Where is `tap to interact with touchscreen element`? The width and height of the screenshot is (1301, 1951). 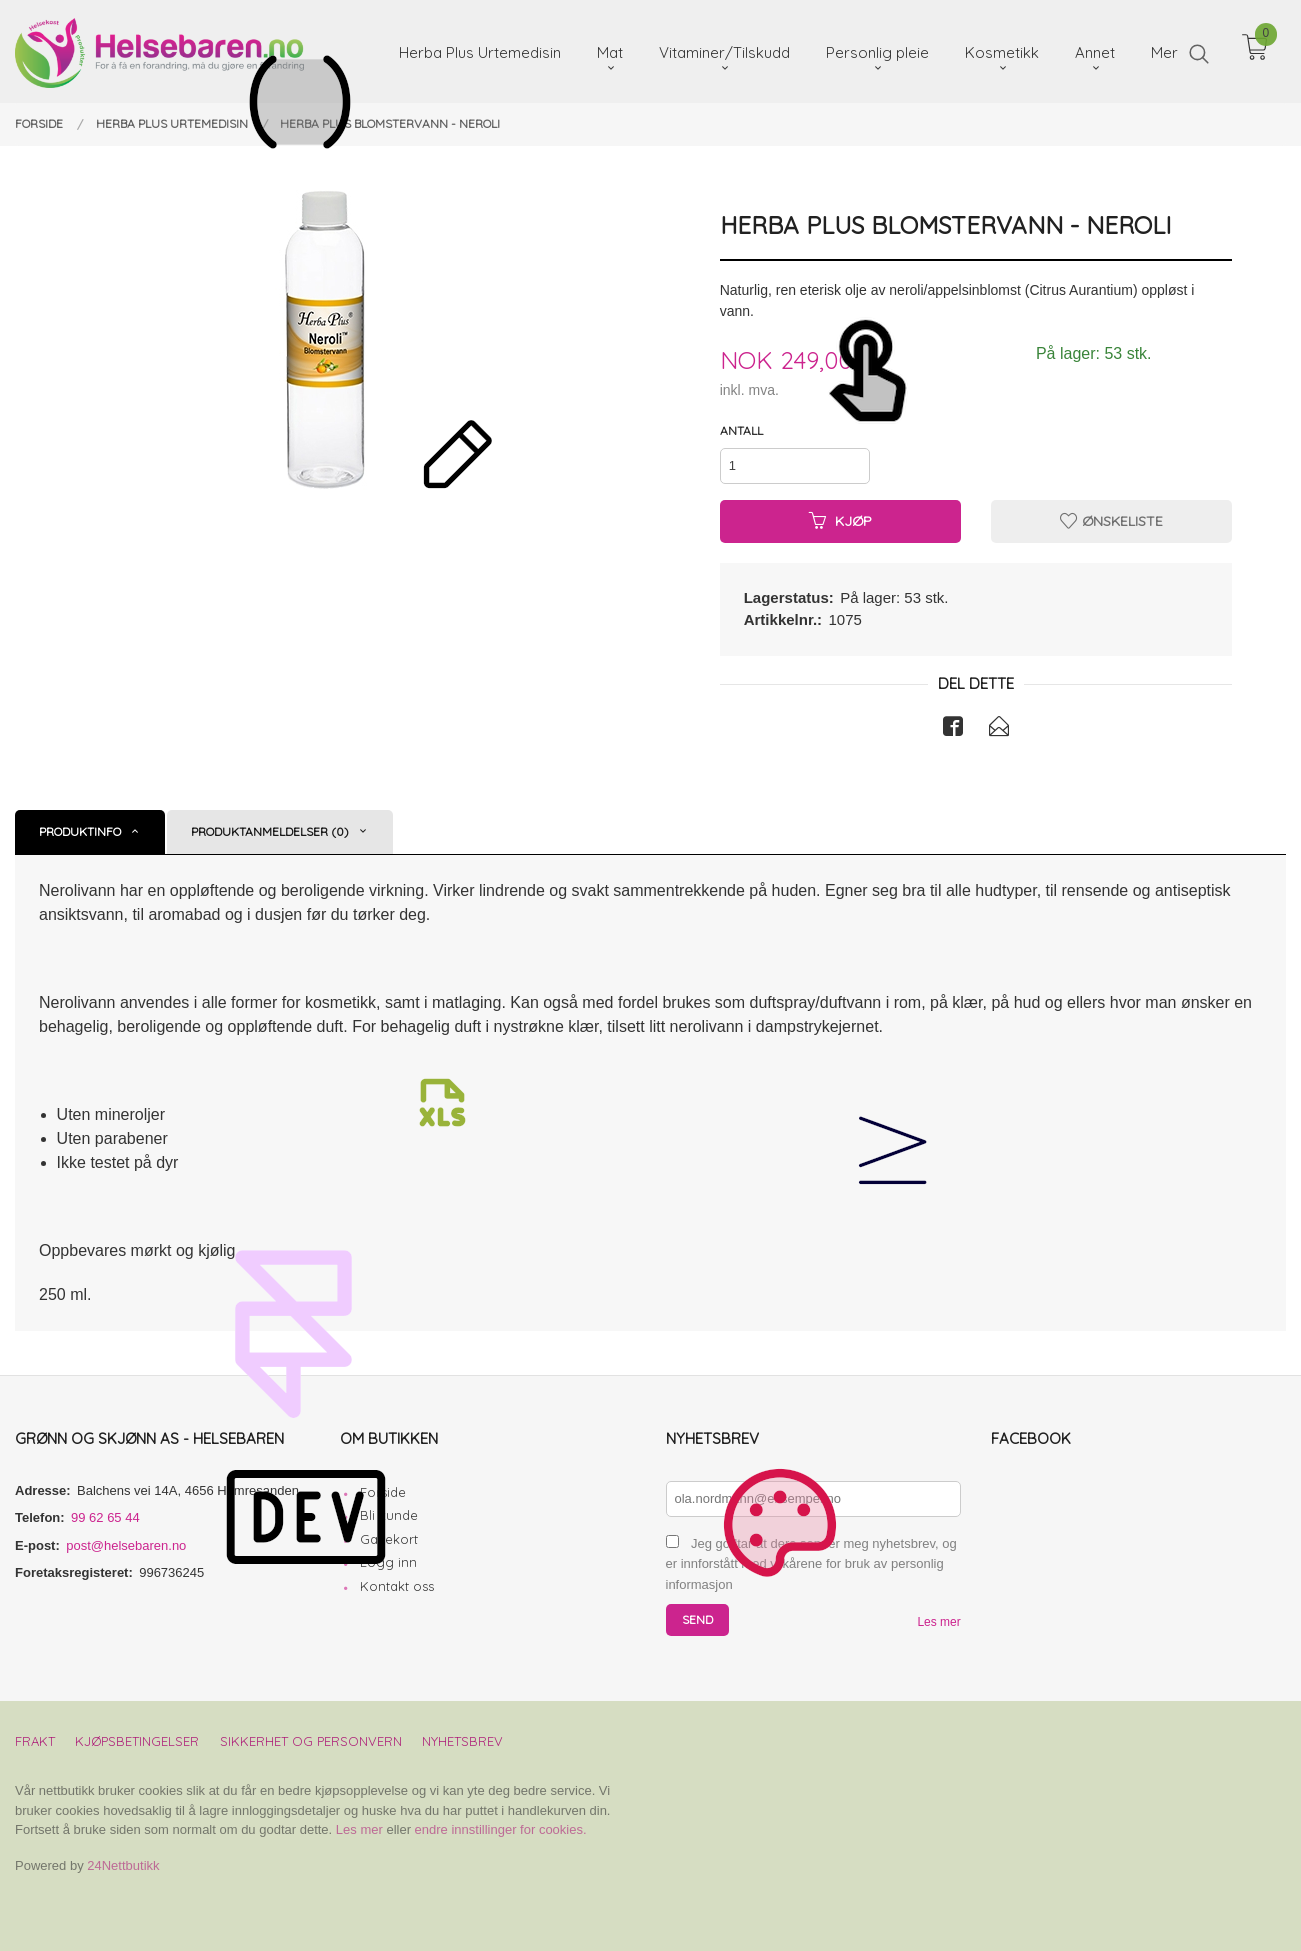 tap to interact with touchscreen element is located at coordinates (868, 373).